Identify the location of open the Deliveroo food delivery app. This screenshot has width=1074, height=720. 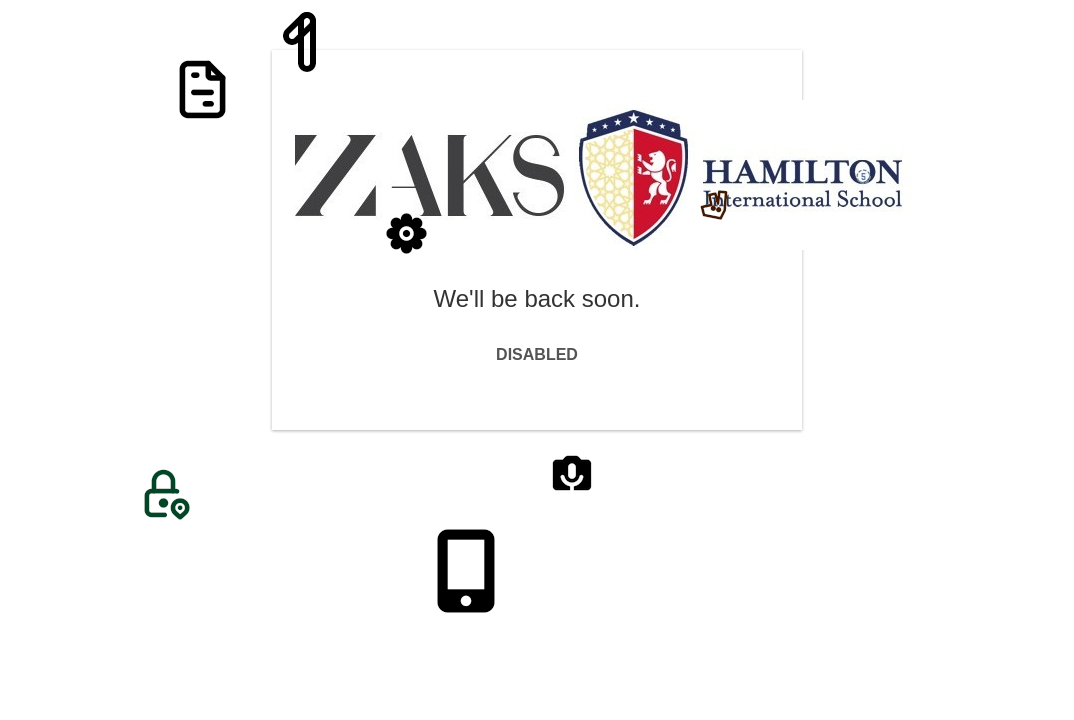
(714, 205).